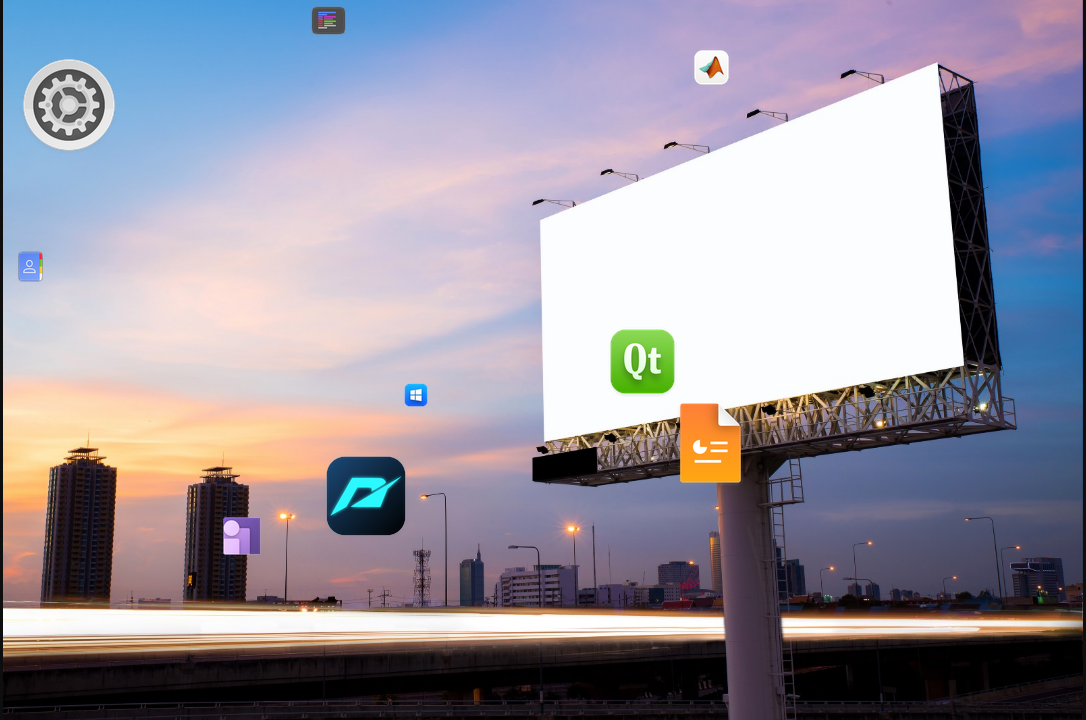 The height and width of the screenshot is (720, 1086). I want to click on open system settings, so click(69, 105).